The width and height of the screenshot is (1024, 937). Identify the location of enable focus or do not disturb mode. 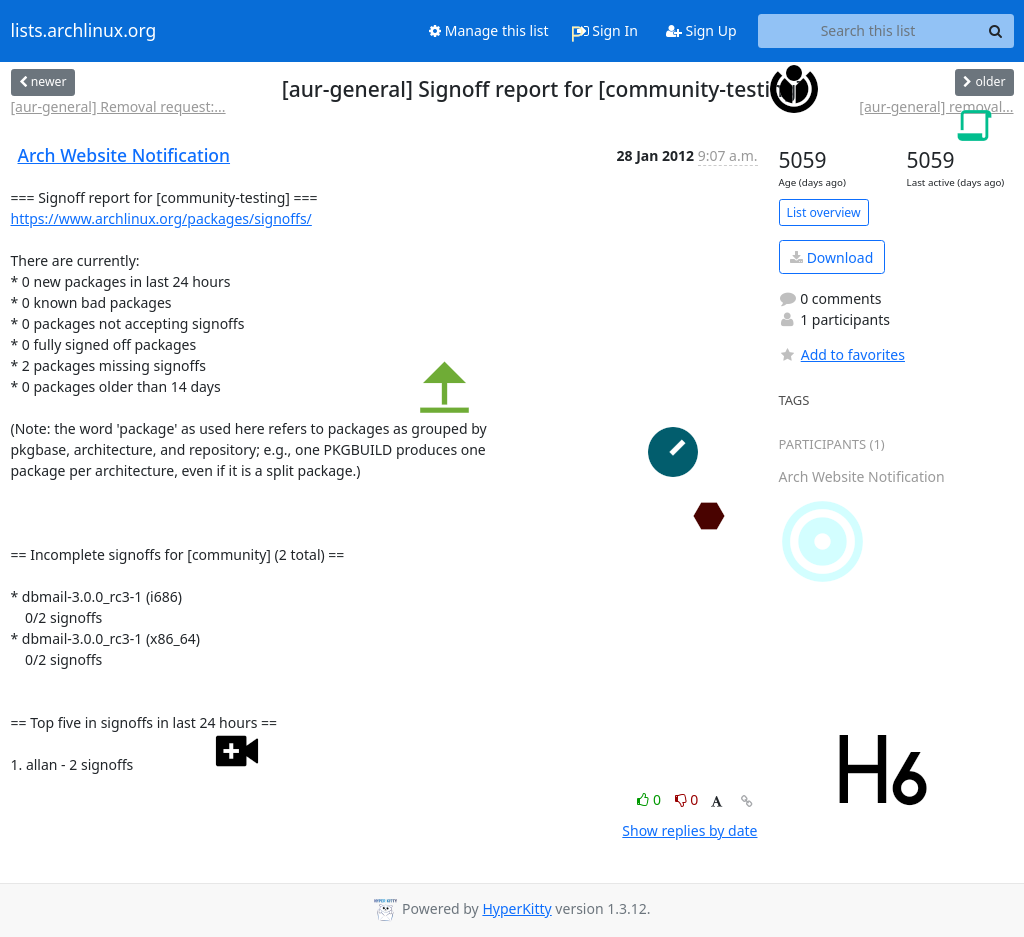
(822, 541).